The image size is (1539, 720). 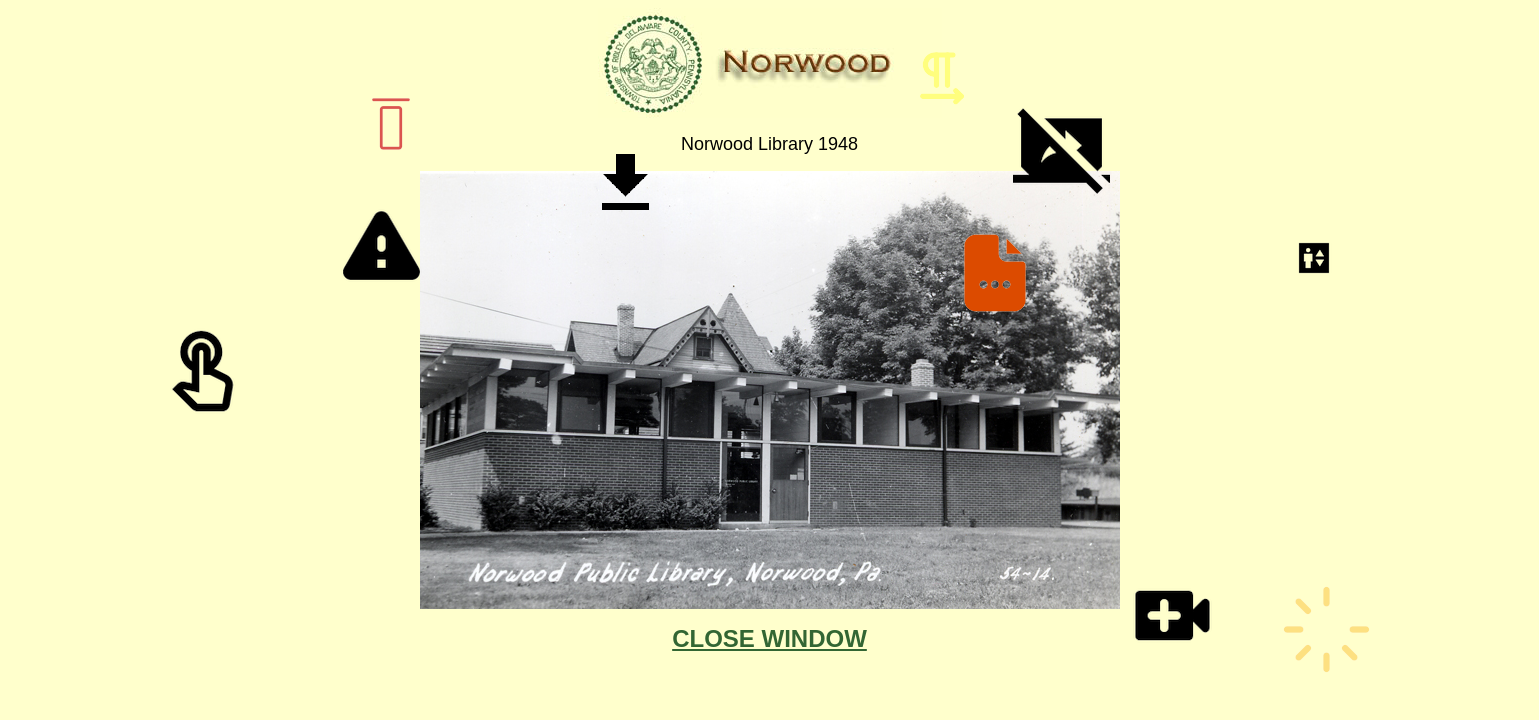 What do you see at coordinates (203, 373) in the screenshot?
I see `tap to interact with this element` at bounding box center [203, 373].